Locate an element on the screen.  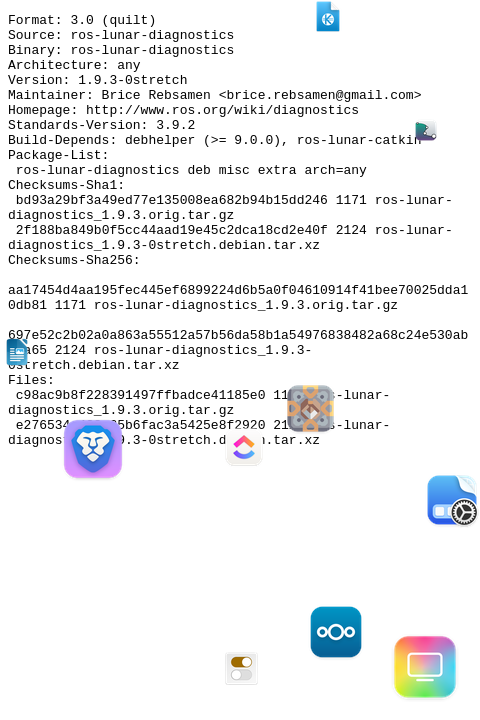
launch mindustry game is located at coordinates (310, 408).